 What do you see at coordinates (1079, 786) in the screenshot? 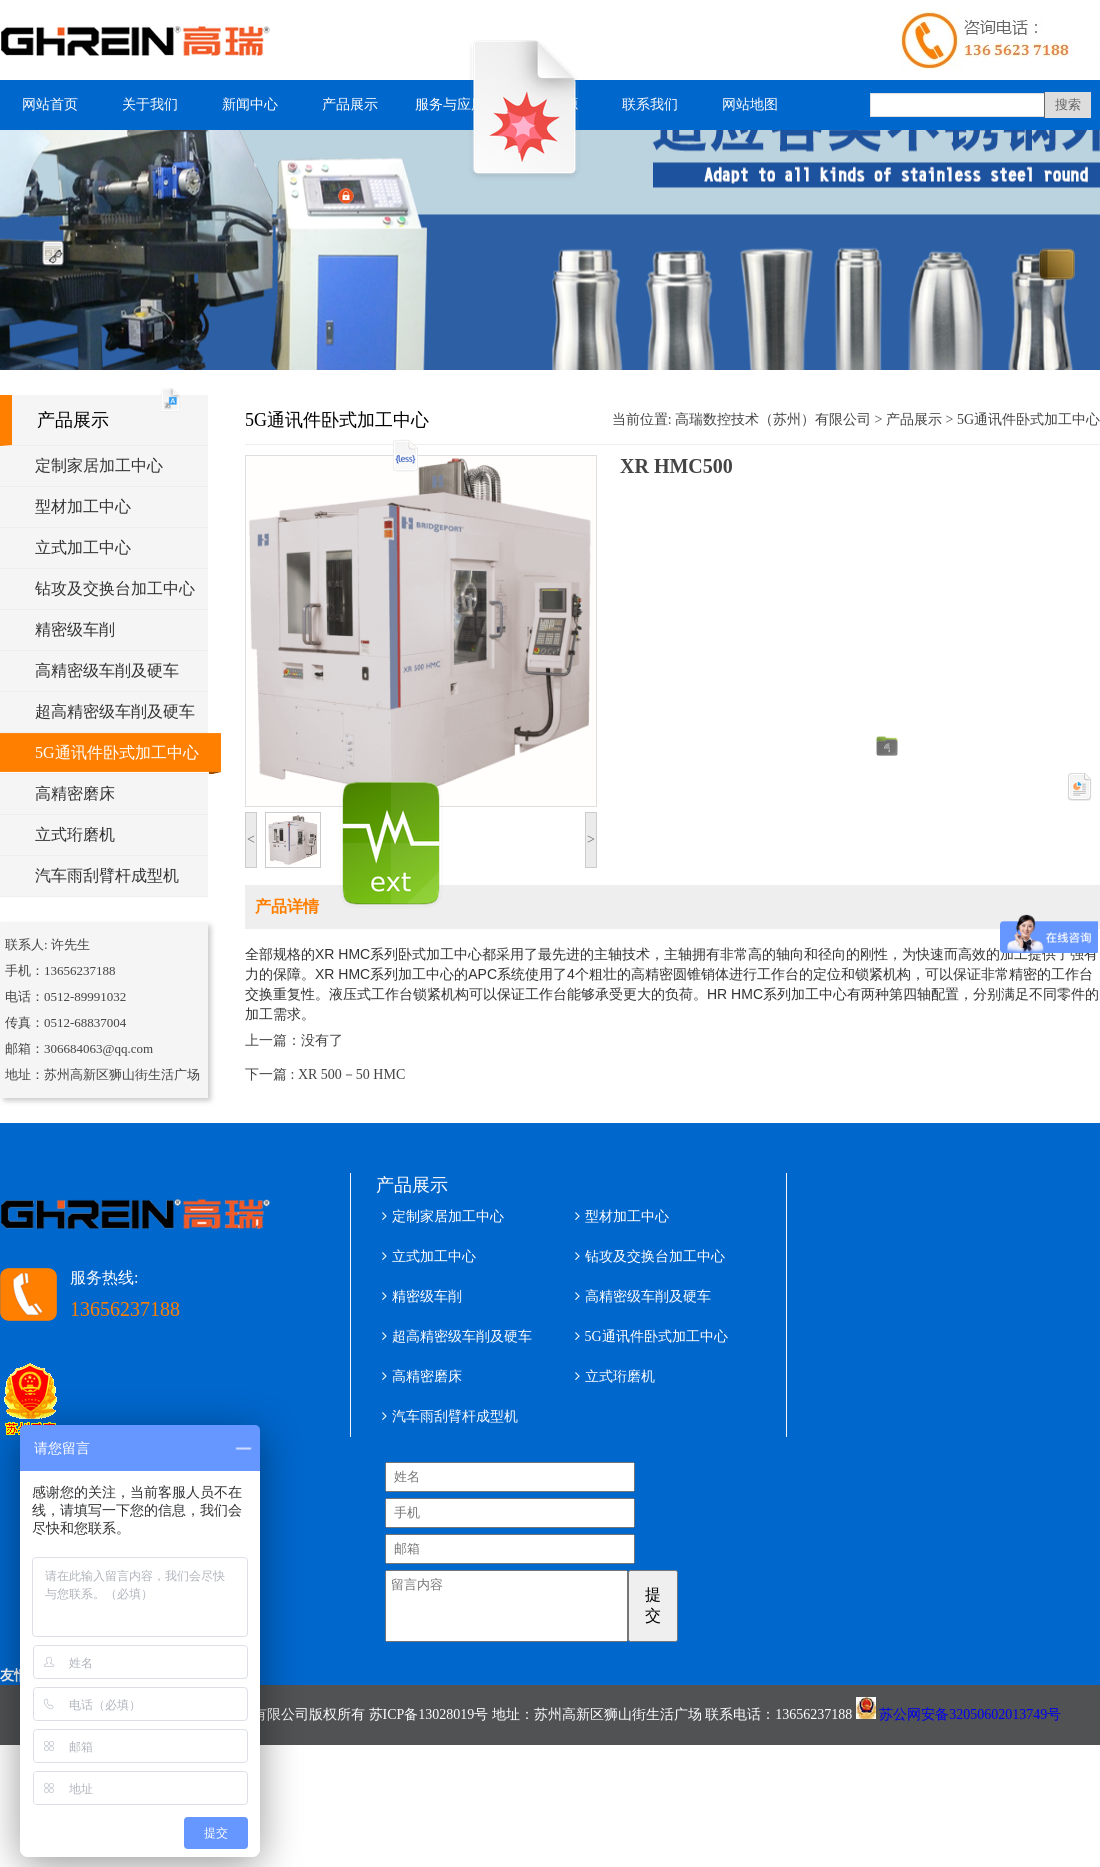
I see `open a presentation file` at bounding box center [1079, 786].